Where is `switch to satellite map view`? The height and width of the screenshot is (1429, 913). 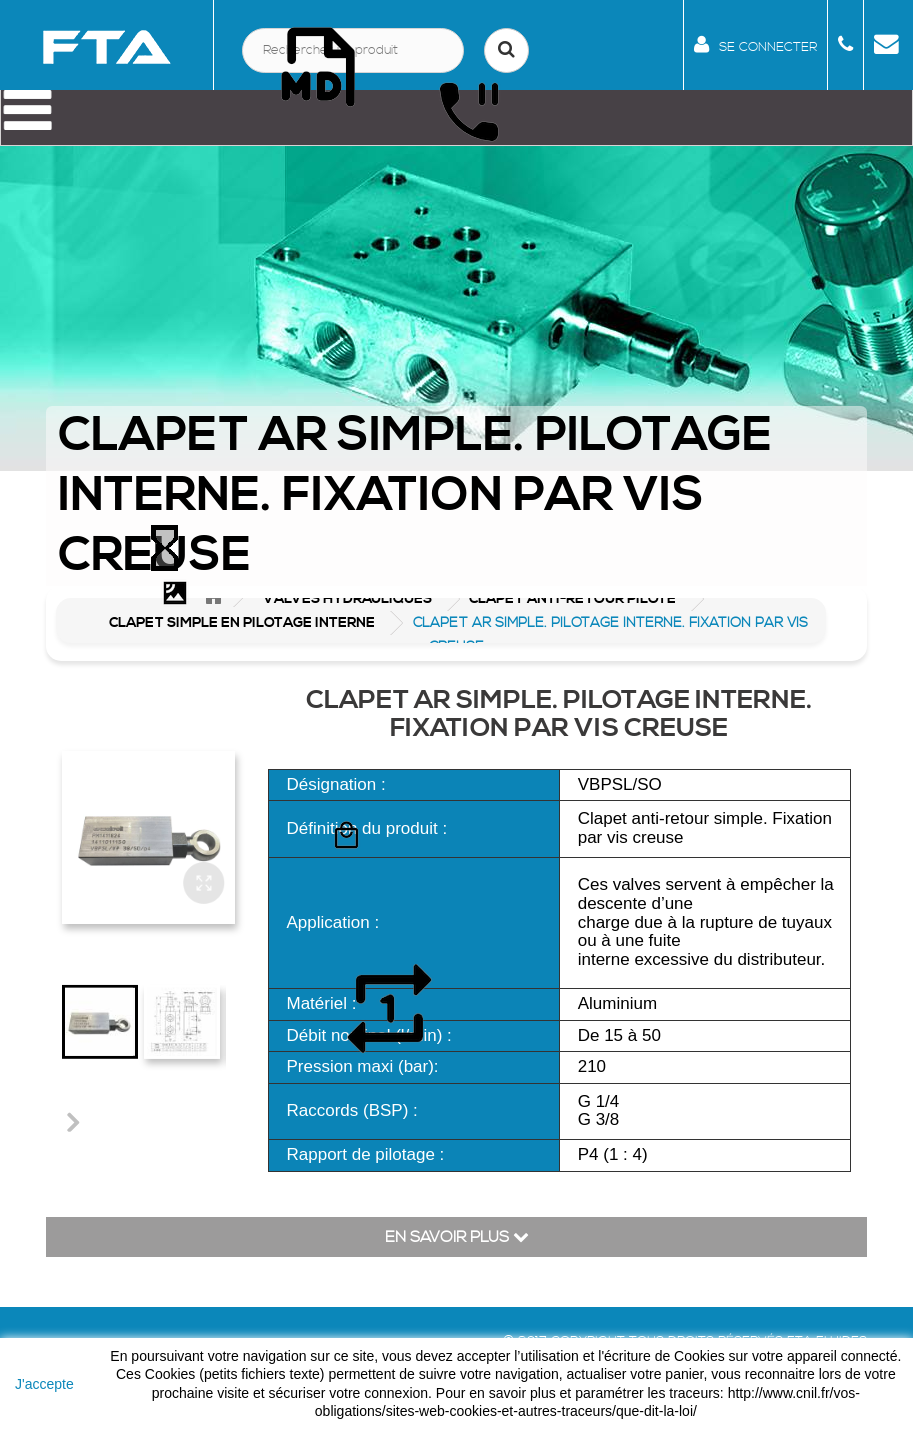 switch to satellite map view is located at coordinates (175, 593).